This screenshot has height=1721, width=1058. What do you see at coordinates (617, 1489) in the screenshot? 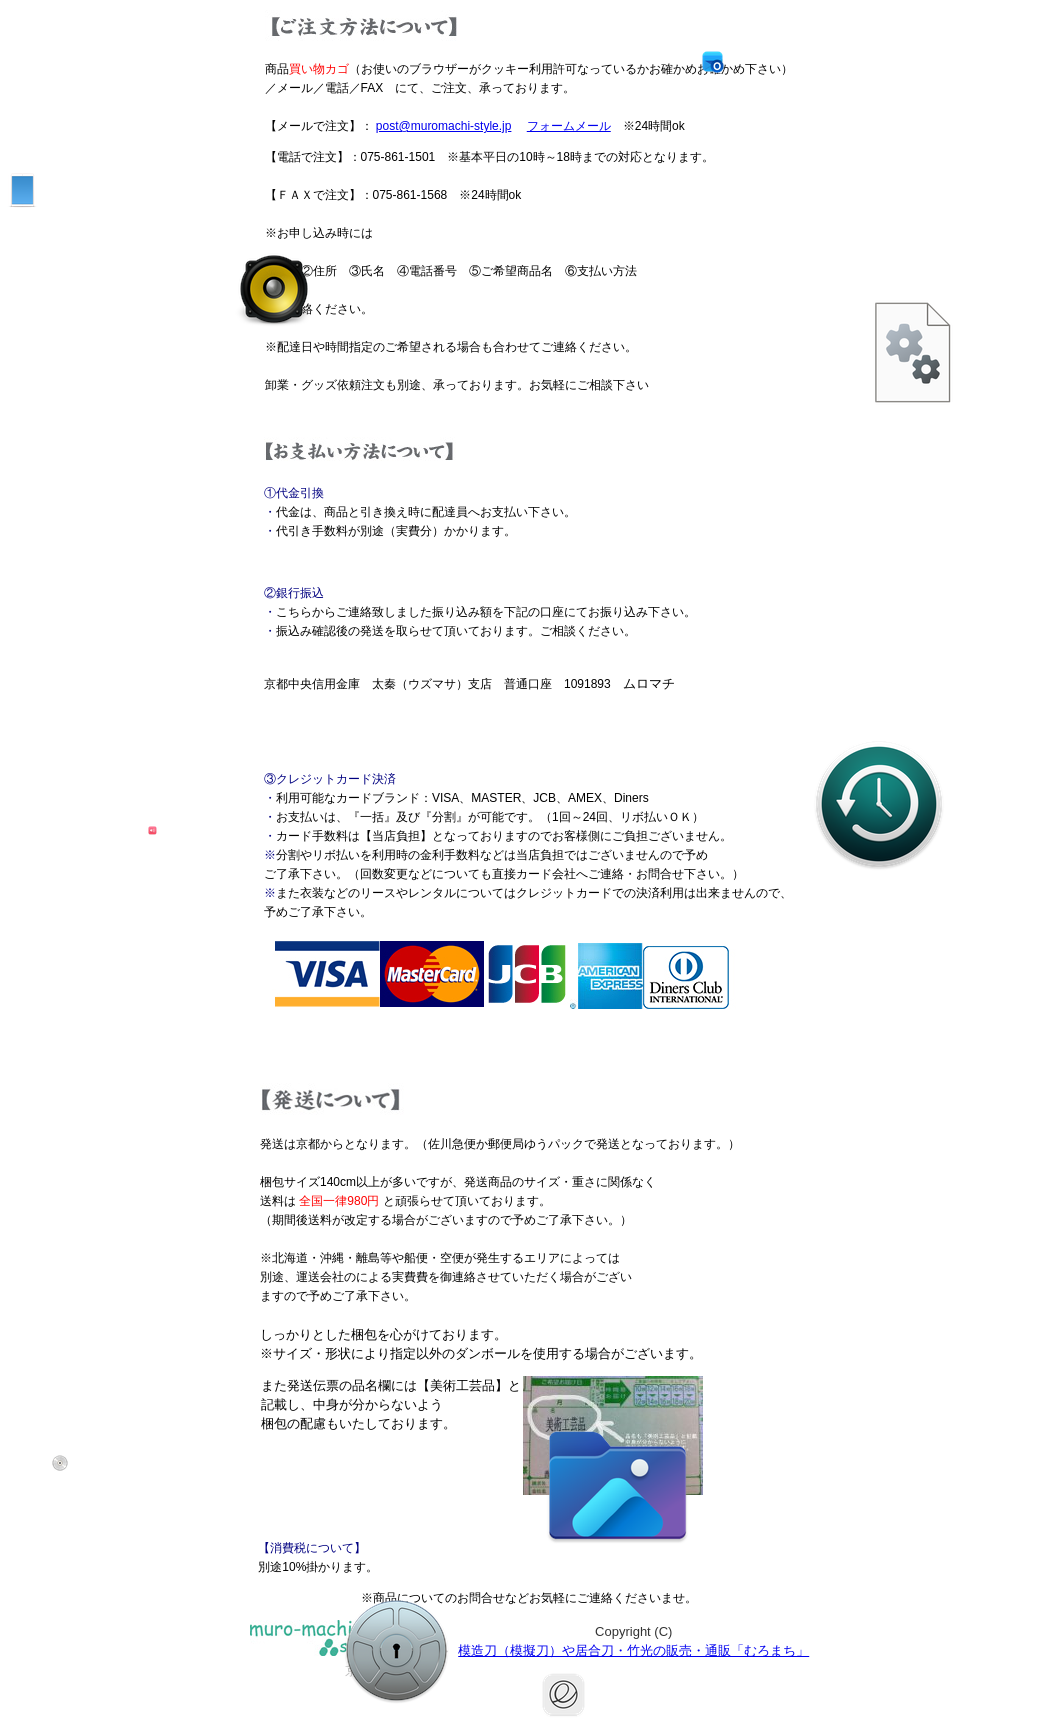
I see `open pictures folder` at bounding box center [617, 1489].